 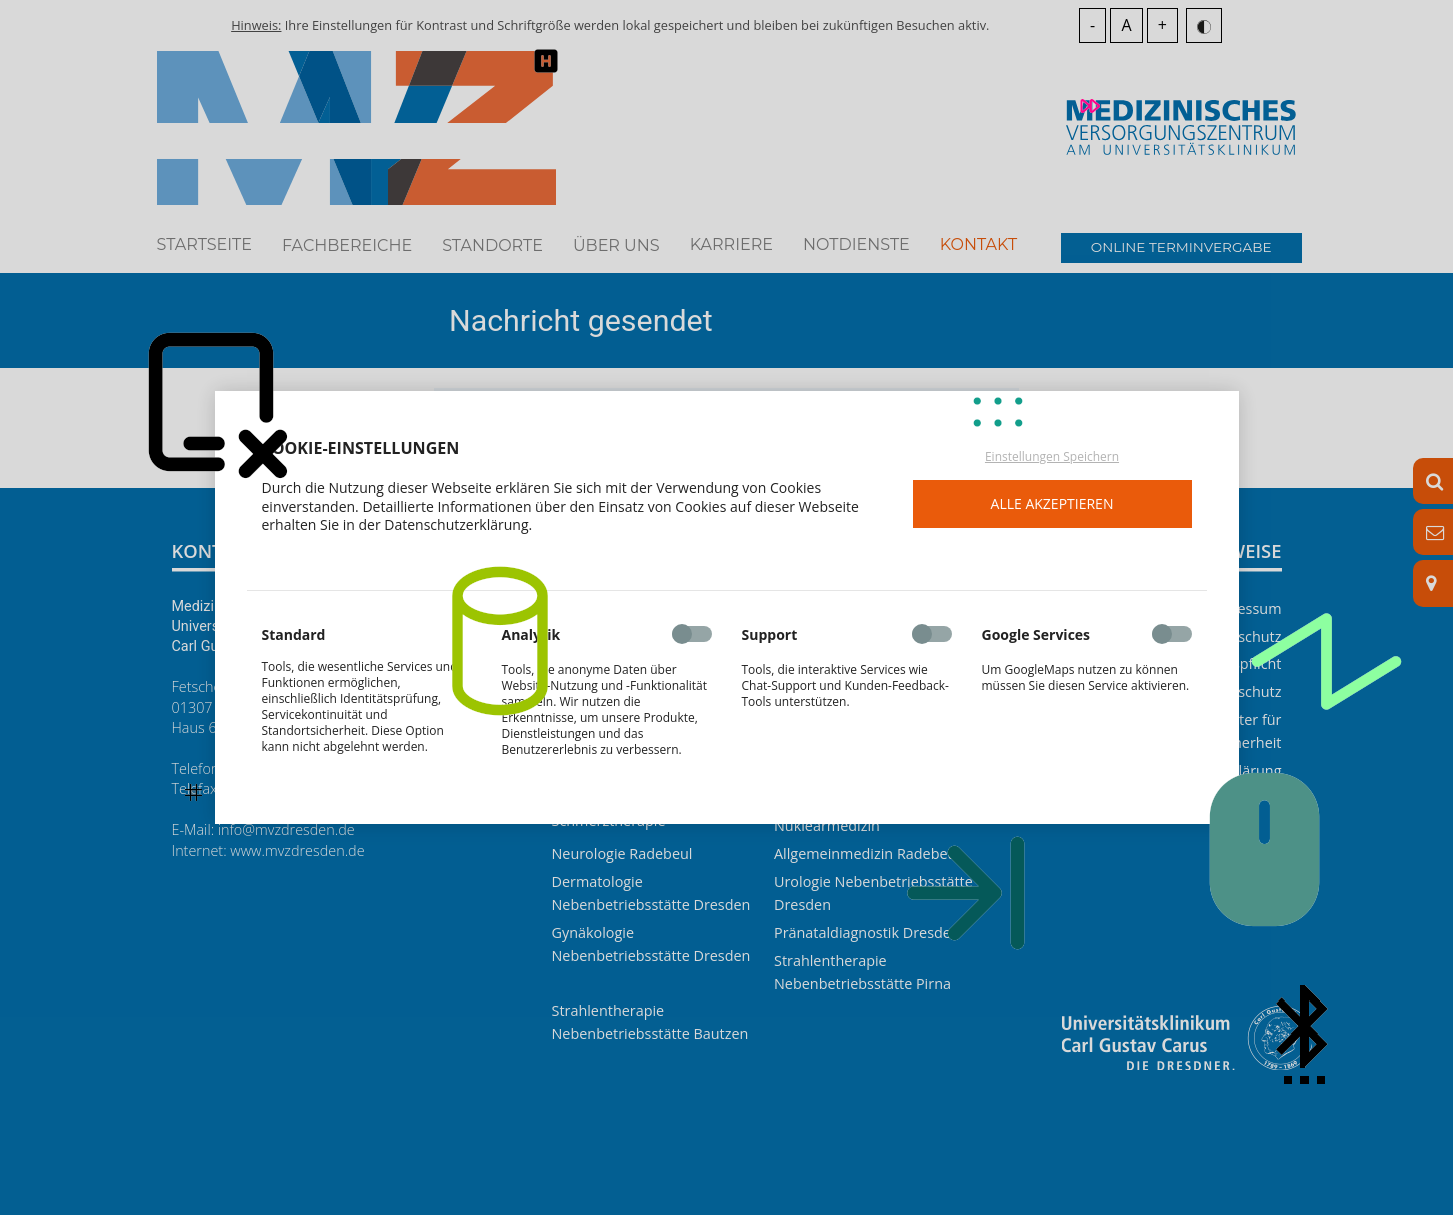 What do you see at coordinates (500, 641) in the screenshot?
I see `represents a database or data storage` at bounding box center [500, 641].